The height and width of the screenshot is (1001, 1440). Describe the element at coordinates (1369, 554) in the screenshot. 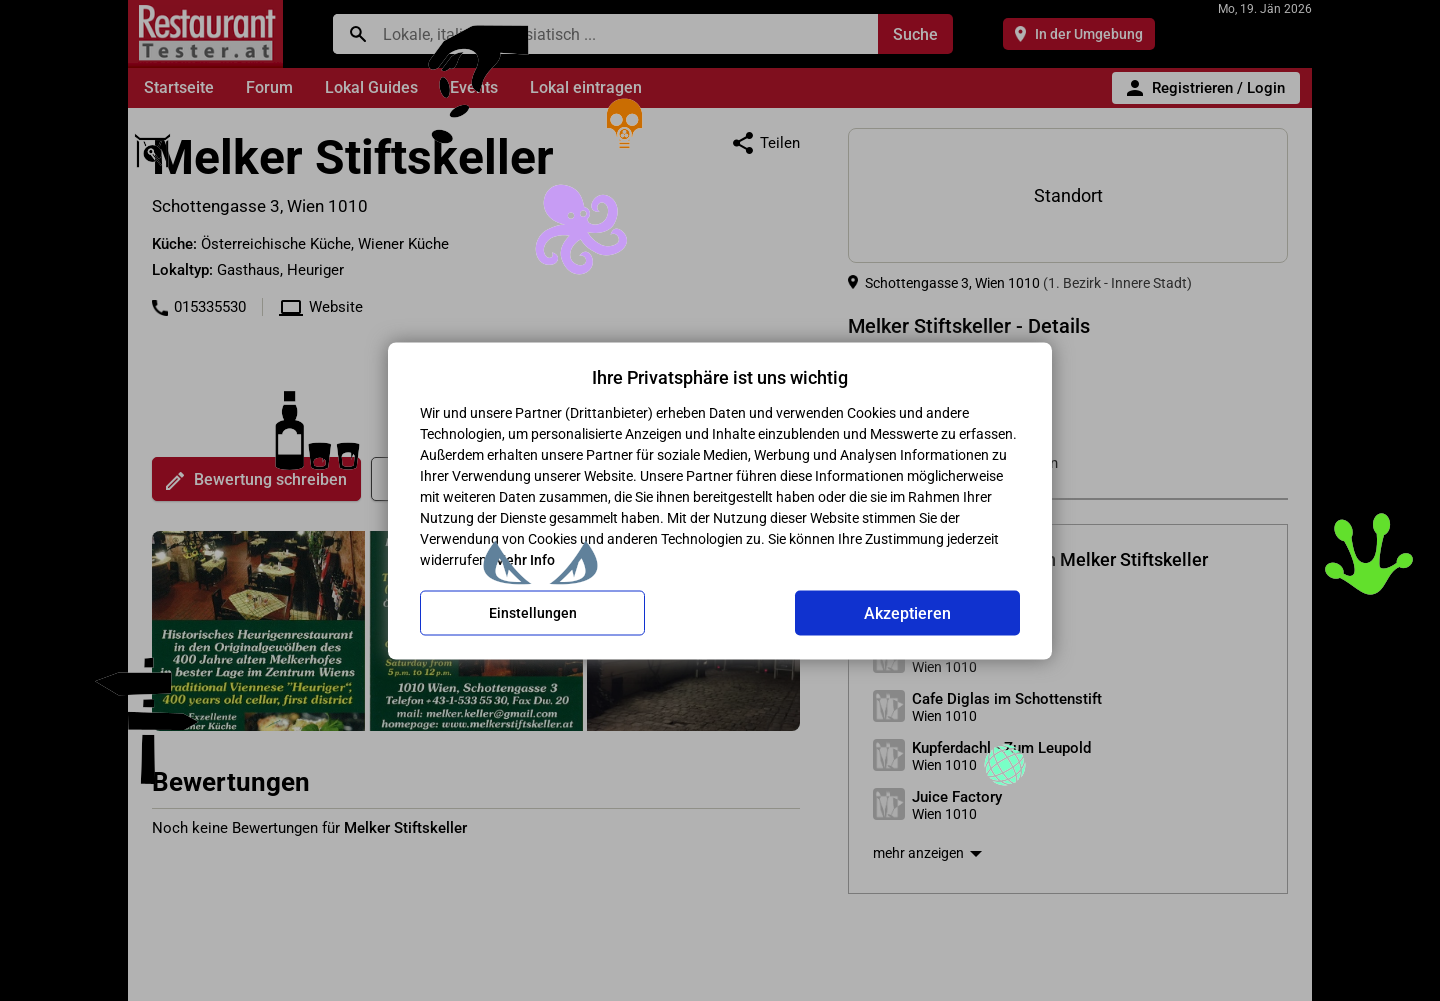

I see `amphibian or frog-related game element` at that location.